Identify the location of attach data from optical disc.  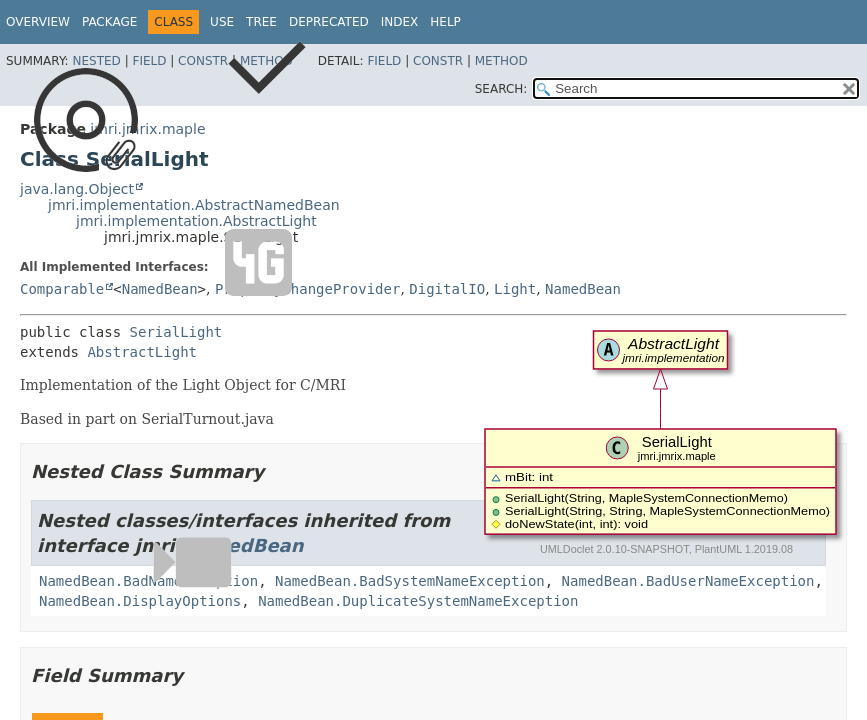
(86, 120).